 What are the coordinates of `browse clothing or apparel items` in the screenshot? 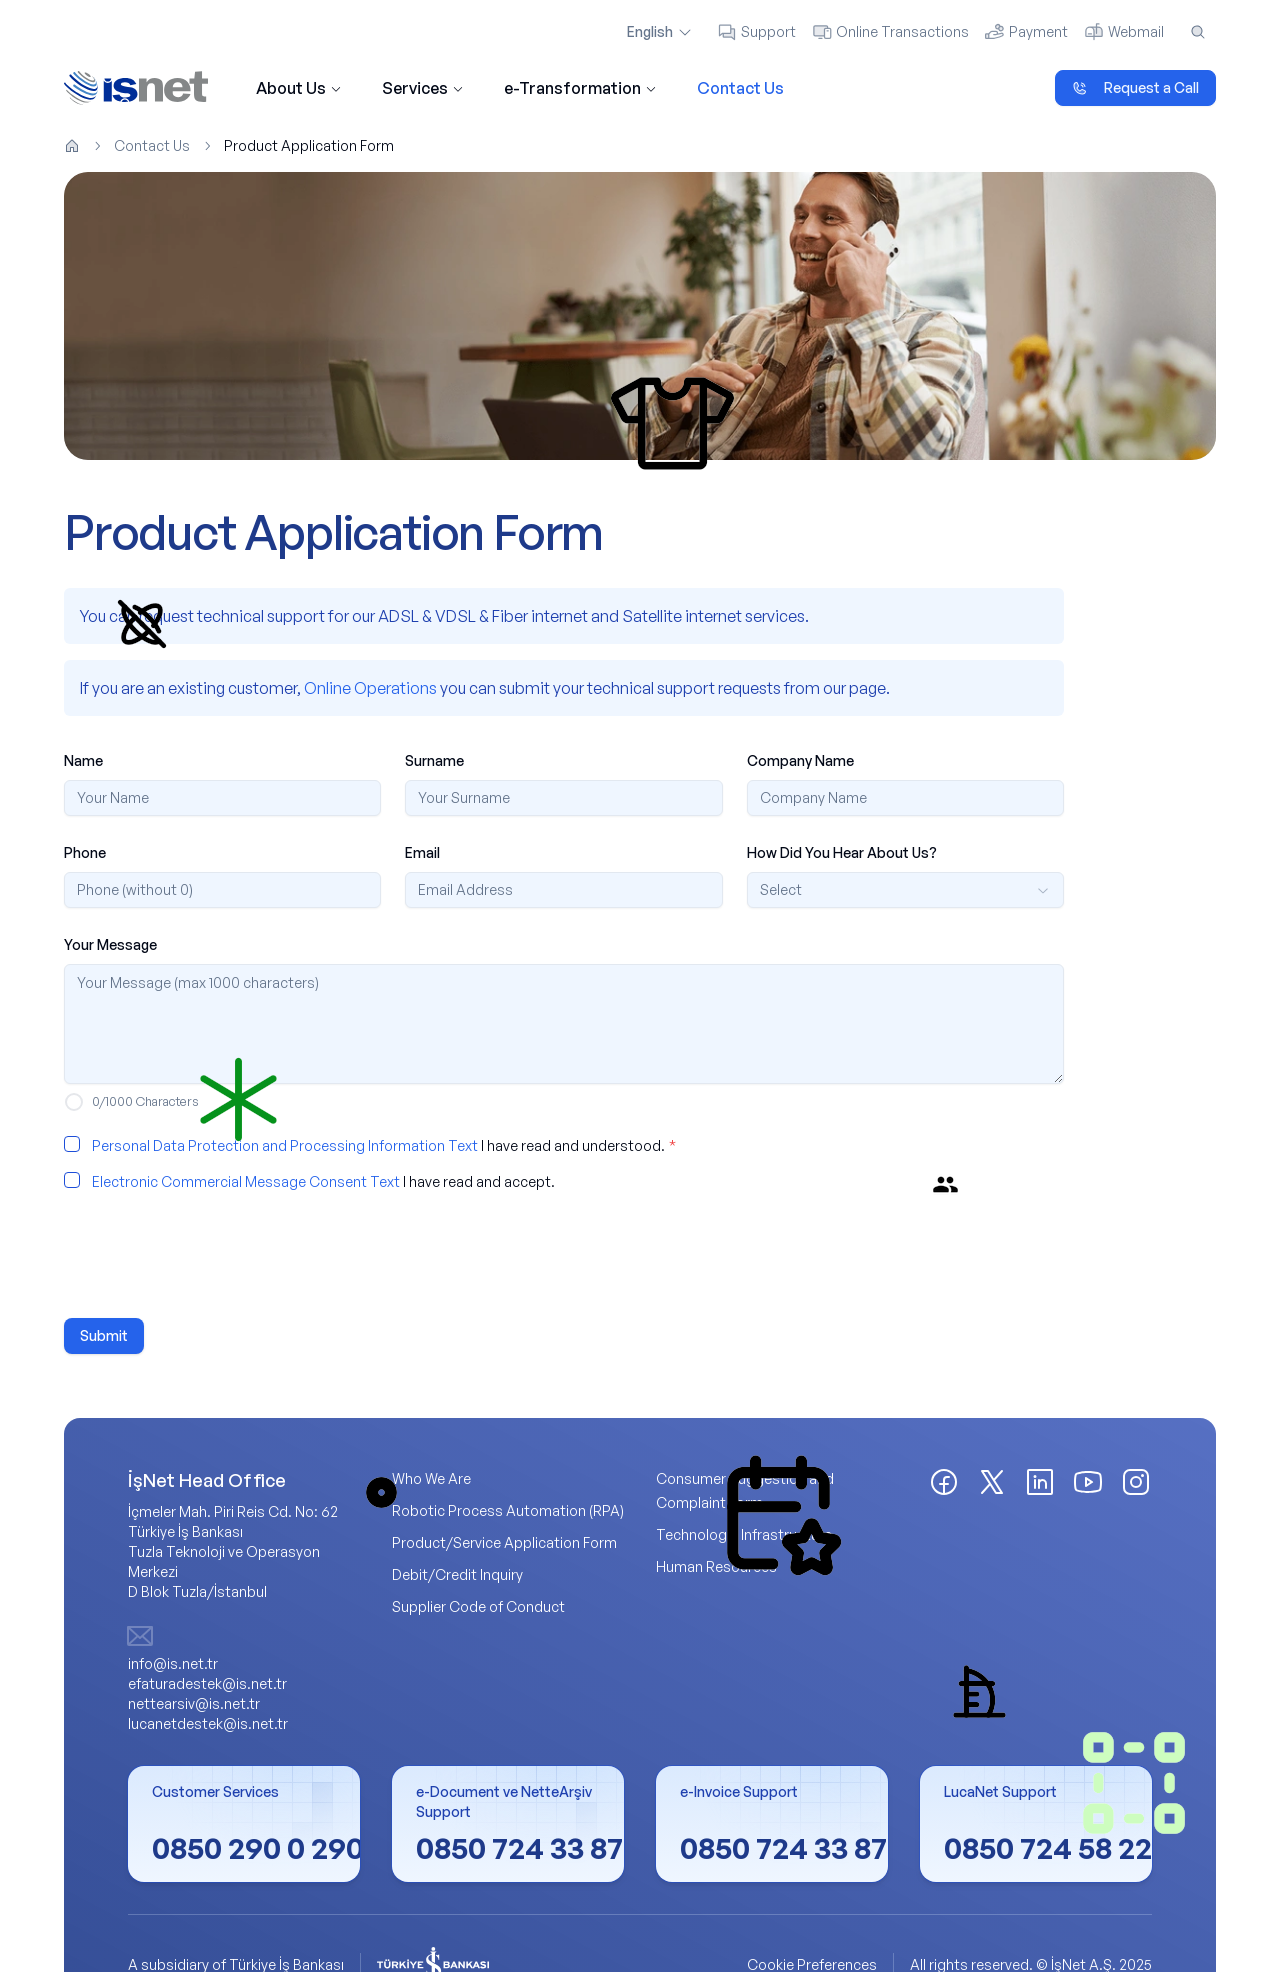 It's located at (672, 423).